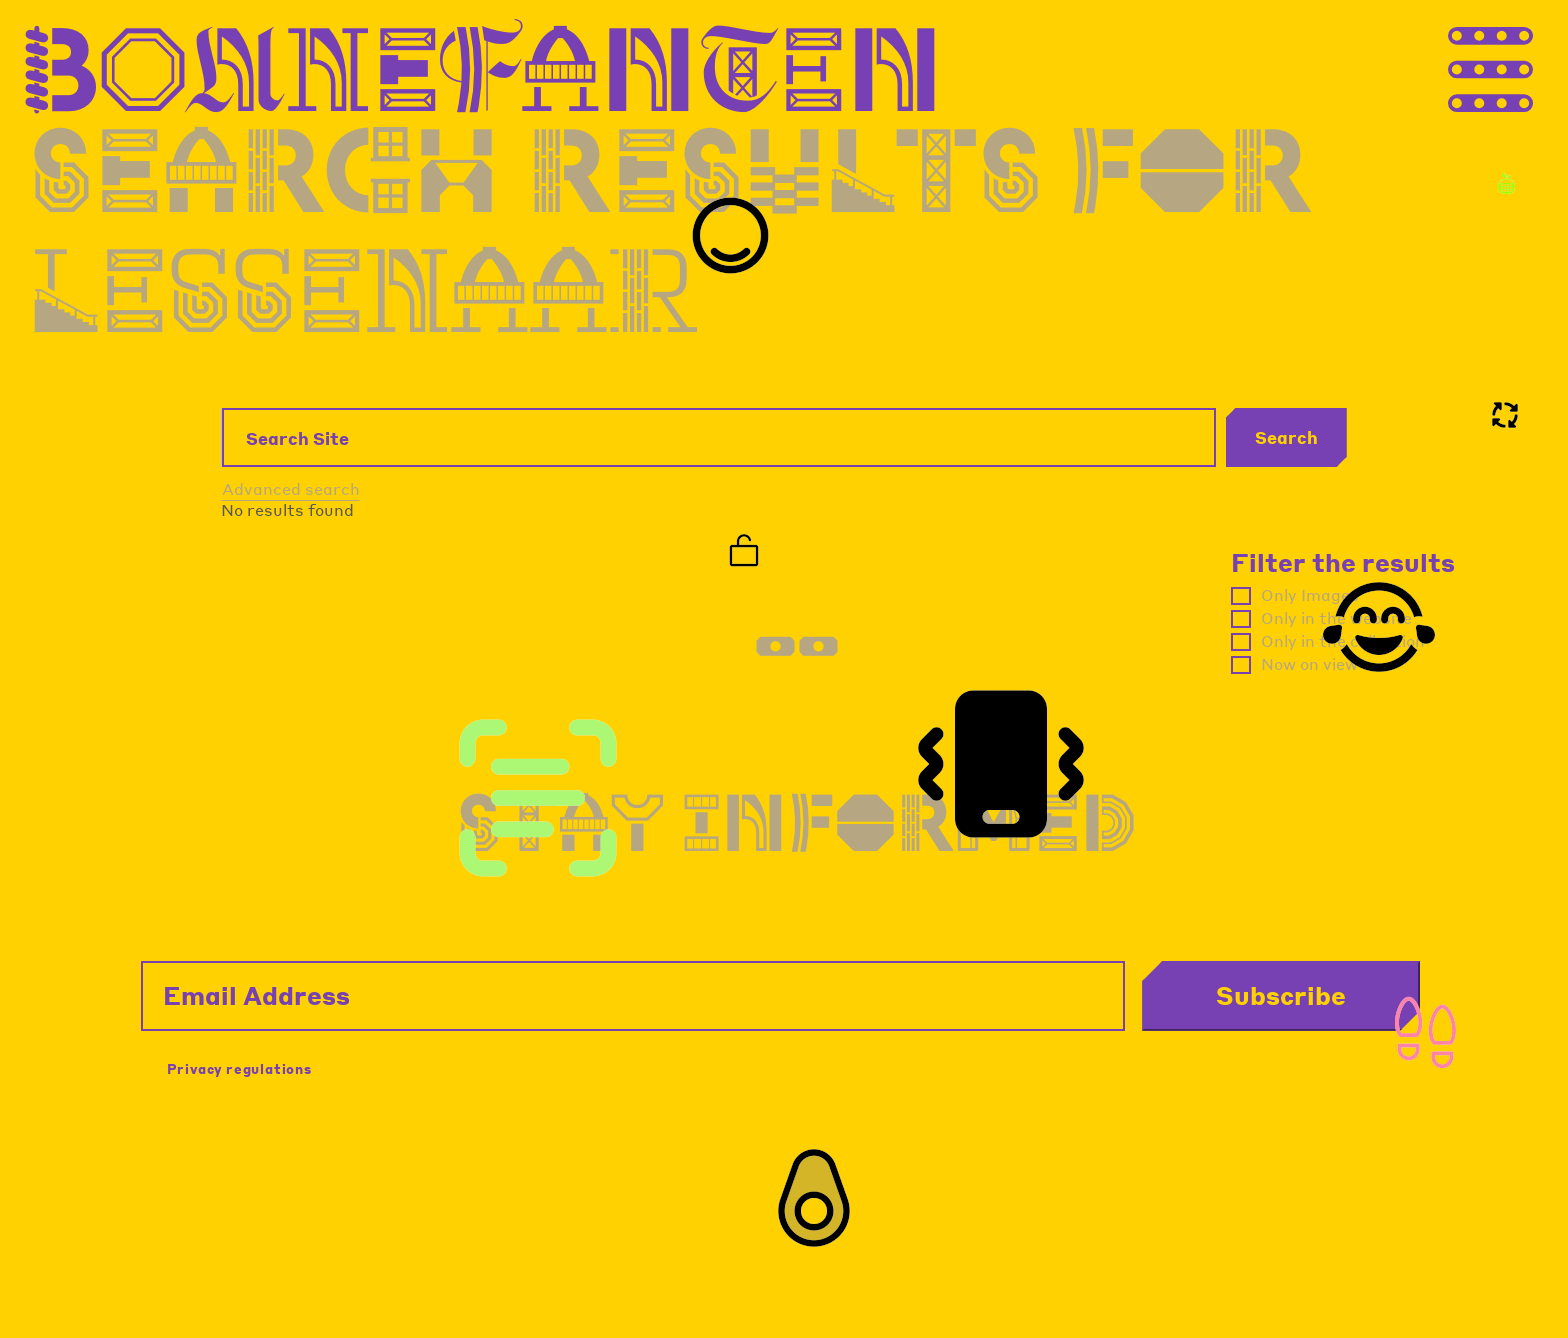 Image resolution: width=1568 pixels, height=1338 pixels. What do you see at coordinates (1506, 183) in the screenshot?
I see `nutritionix logo` at bounding box center [1506, 183].